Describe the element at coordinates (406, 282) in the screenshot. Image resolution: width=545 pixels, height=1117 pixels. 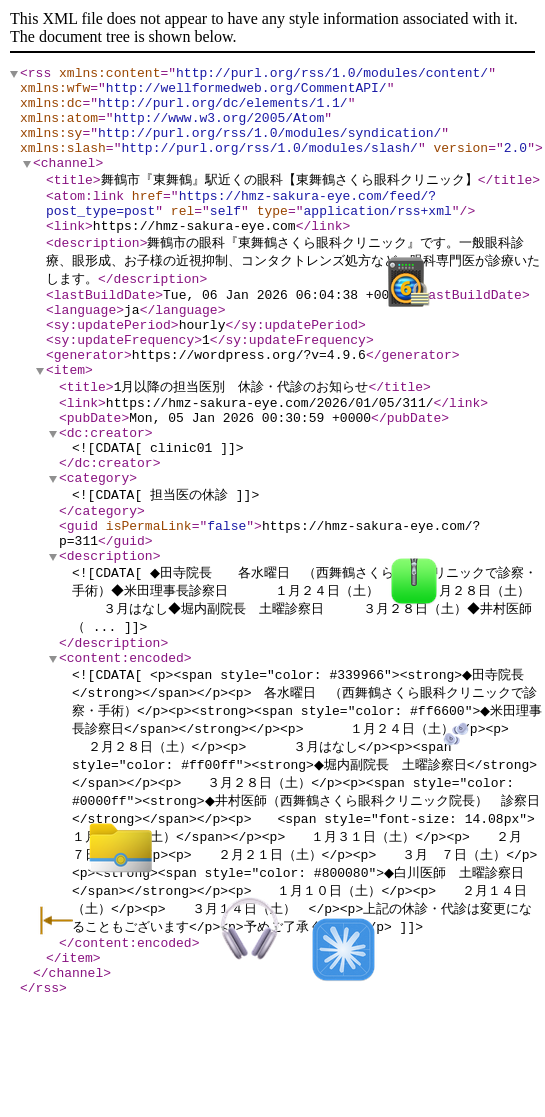
I see `locked RAID 6 storage array` at that location.